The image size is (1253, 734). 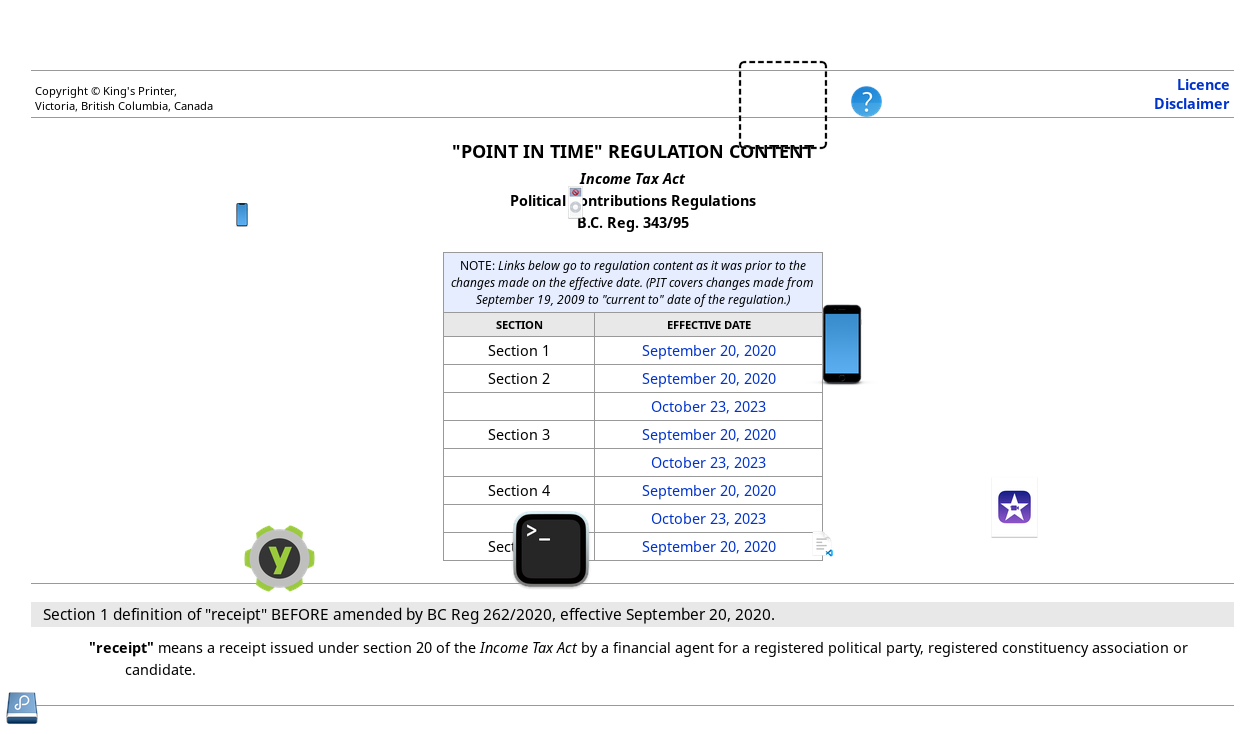 What do you see at coordinates (842, 345) in the screenshot?
I see `manage connected iPhone device` at bounding box center [842, 345].